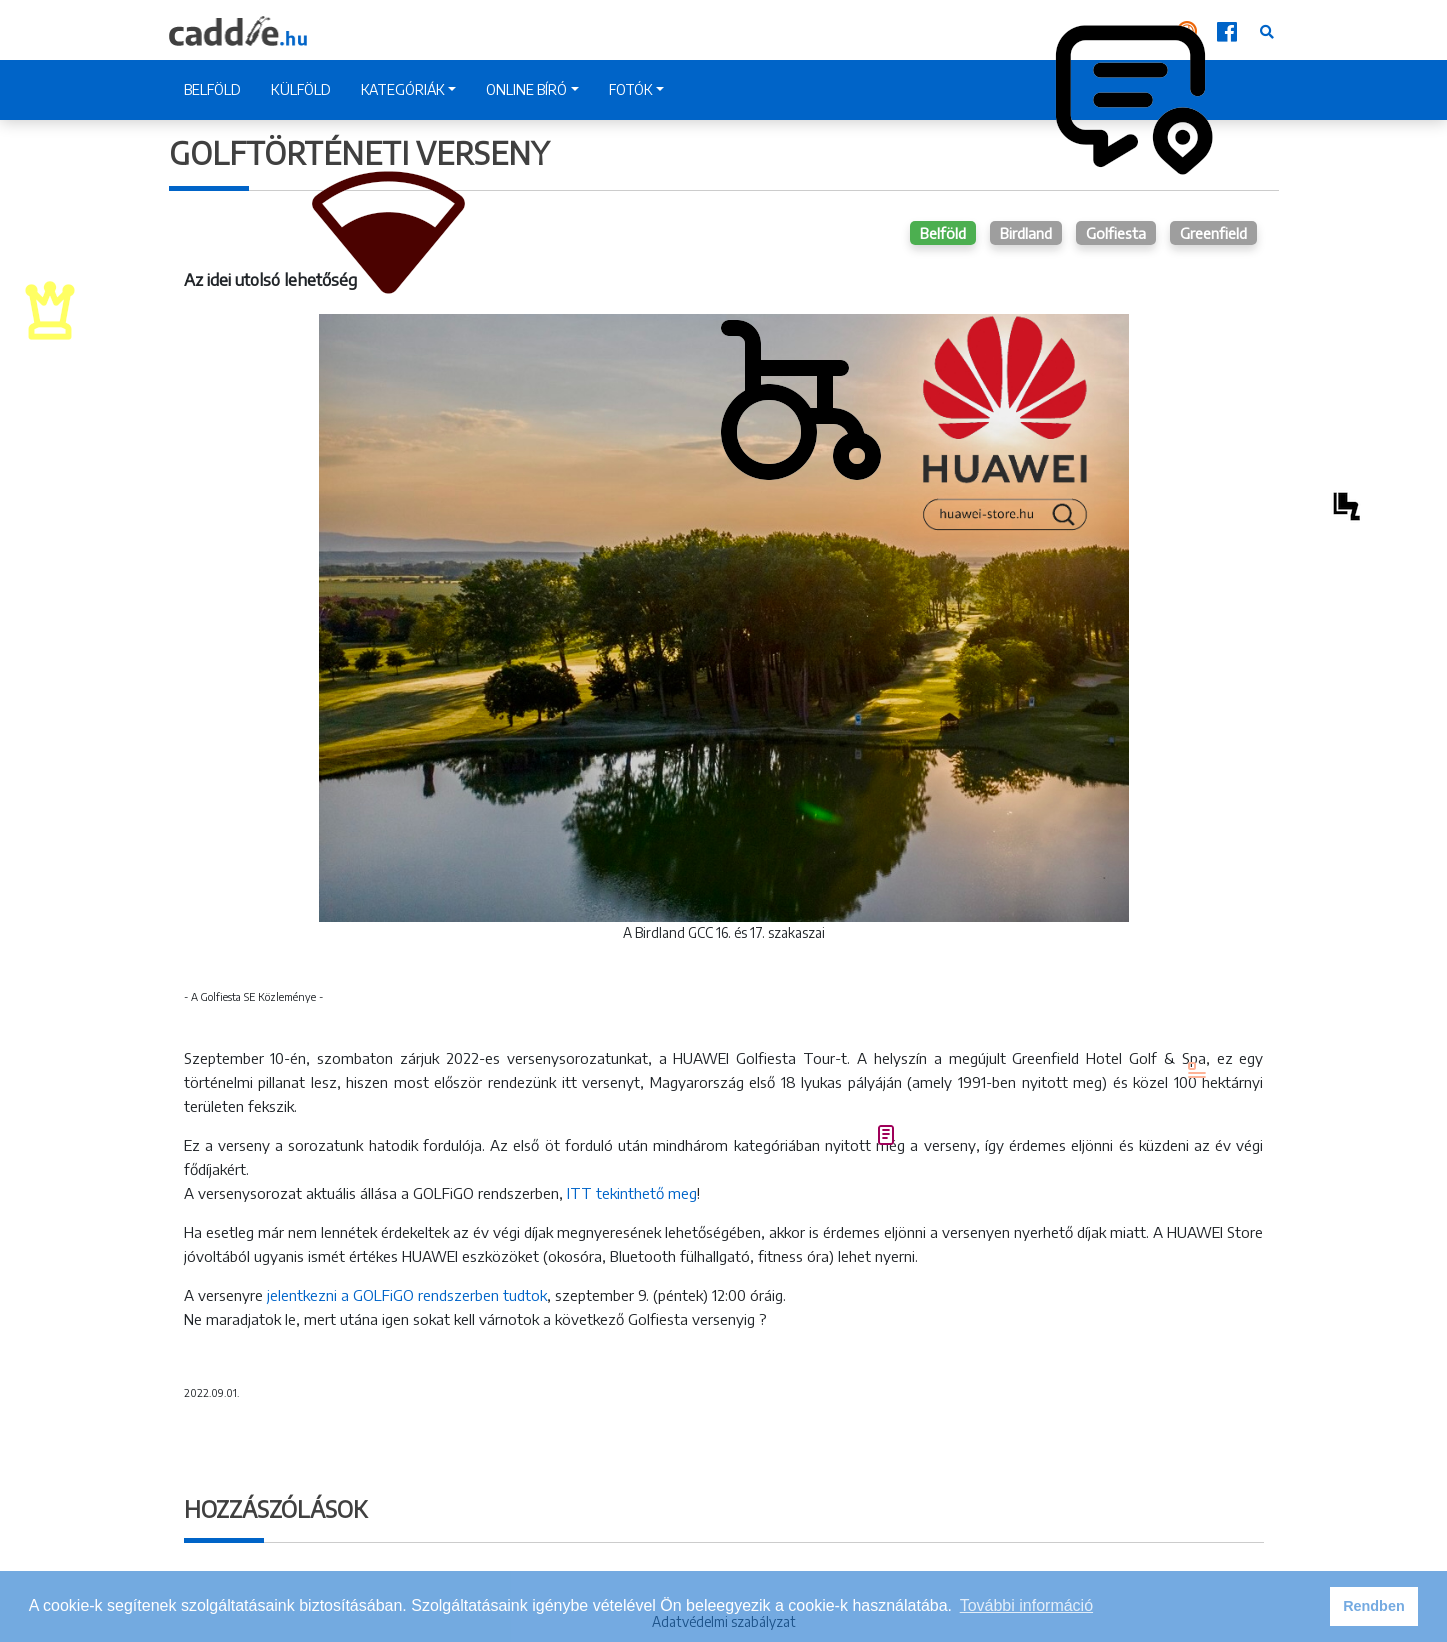 The width and height of the screenshot is (1447, 1642). Describe the element at coordinates (1130, 92) in the screenshot. I see `pin a message to a specific location` at that location.